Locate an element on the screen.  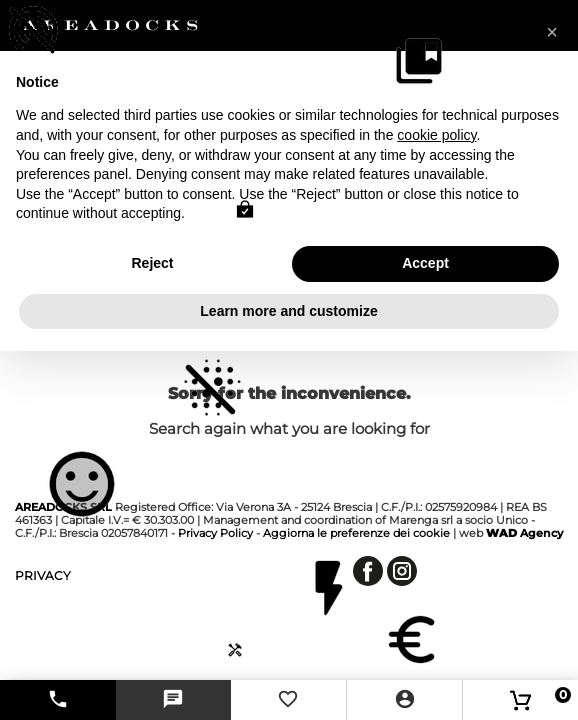
access your bookmarked collections is located at coordinates (419, 61).